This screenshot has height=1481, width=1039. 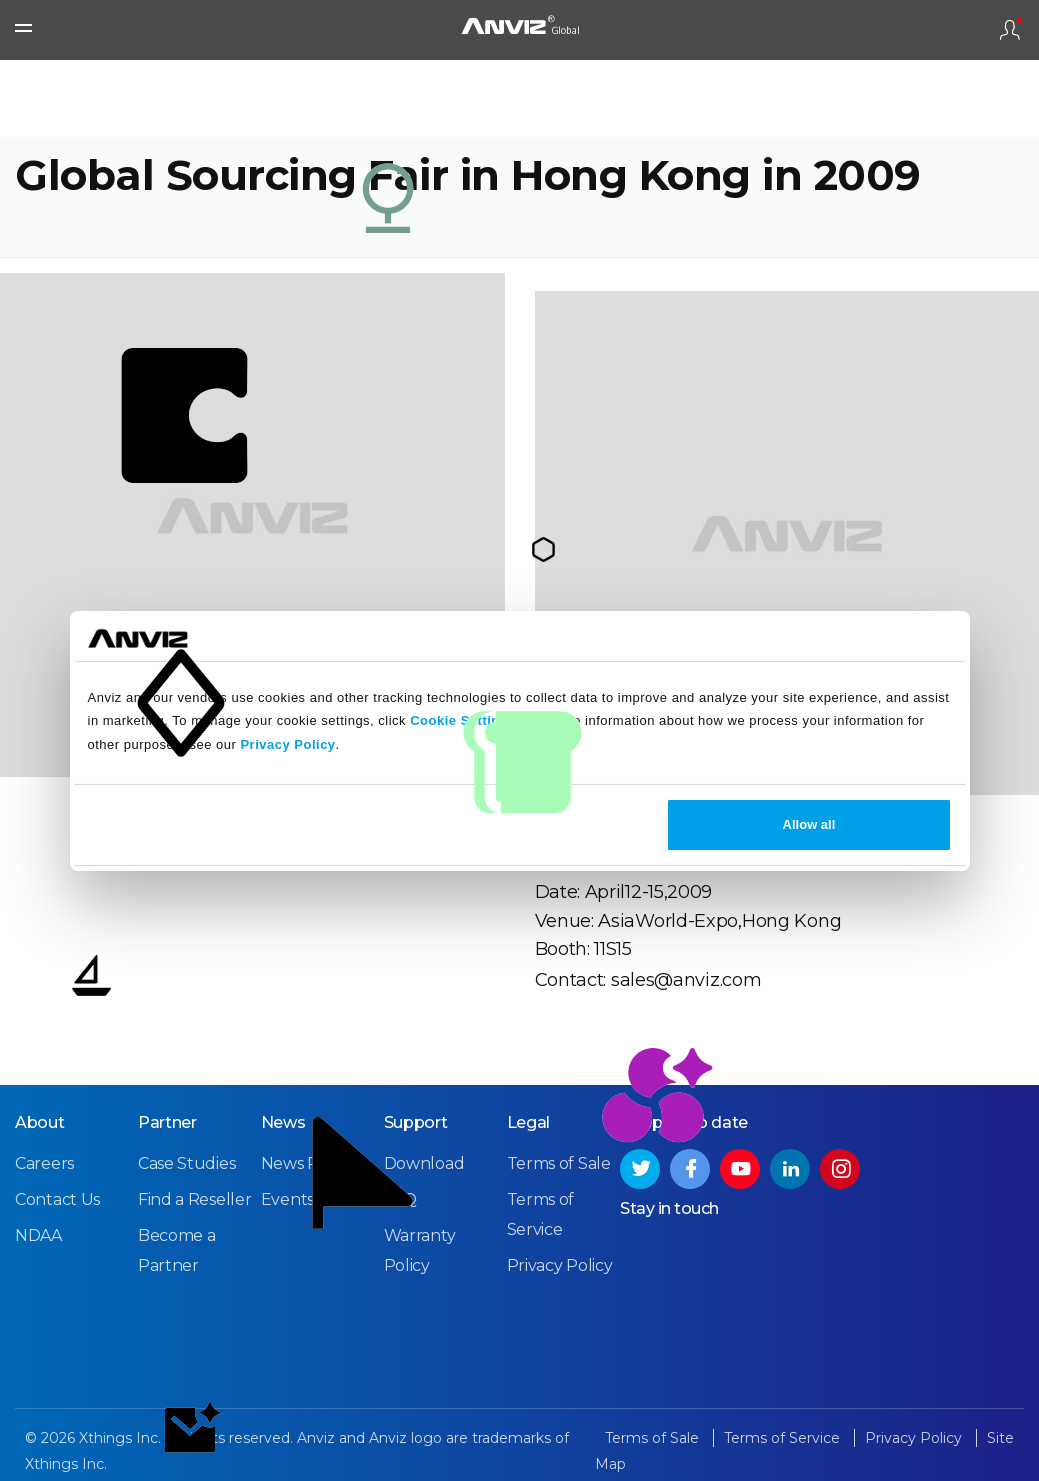 I want to click on navigate to sailing or boating features, so click(x=91, y=975).